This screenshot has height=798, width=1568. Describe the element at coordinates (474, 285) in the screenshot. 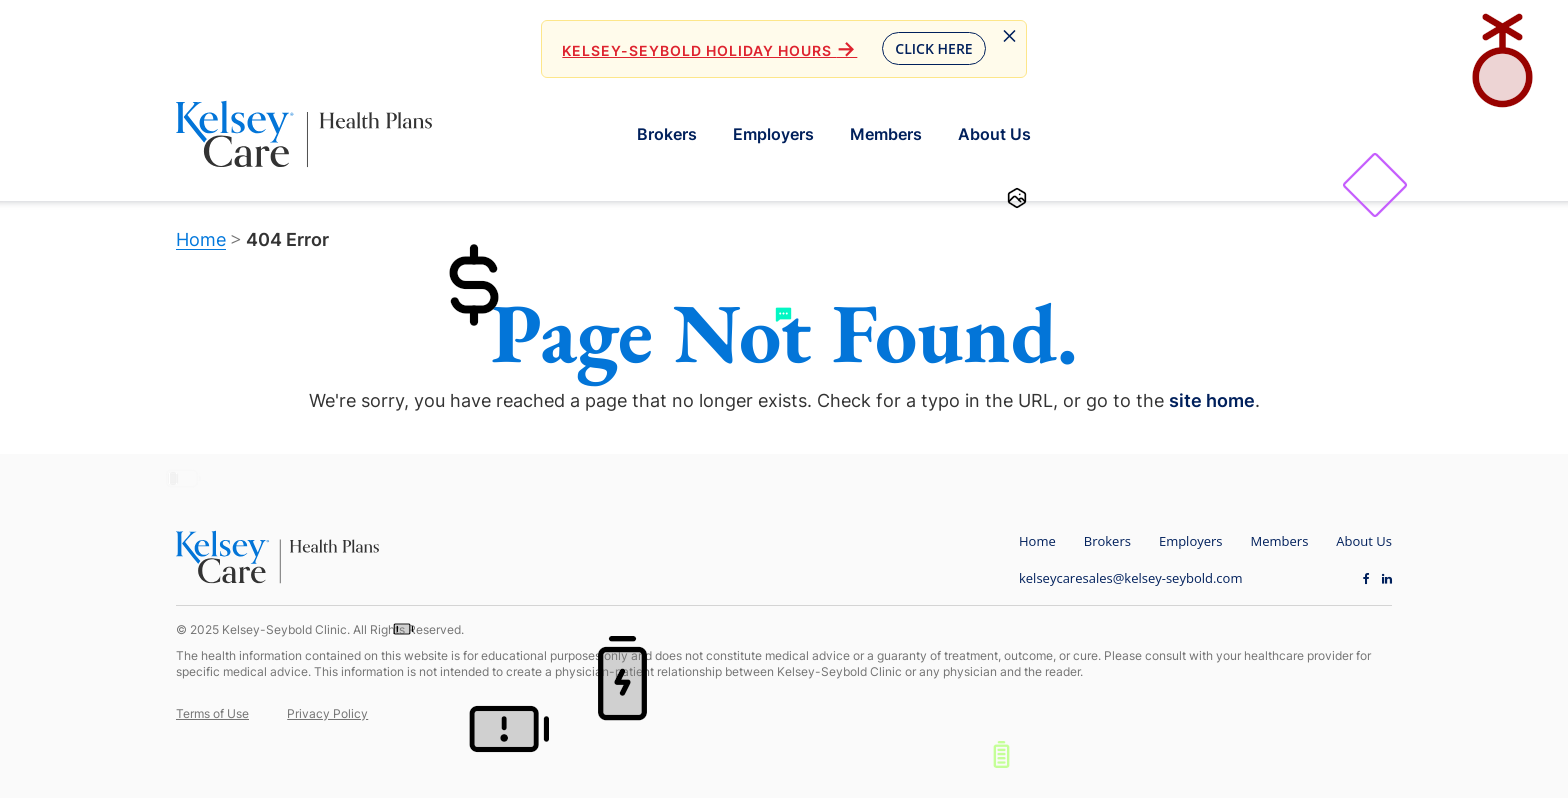

I see `view pricing or payment options` at that location.